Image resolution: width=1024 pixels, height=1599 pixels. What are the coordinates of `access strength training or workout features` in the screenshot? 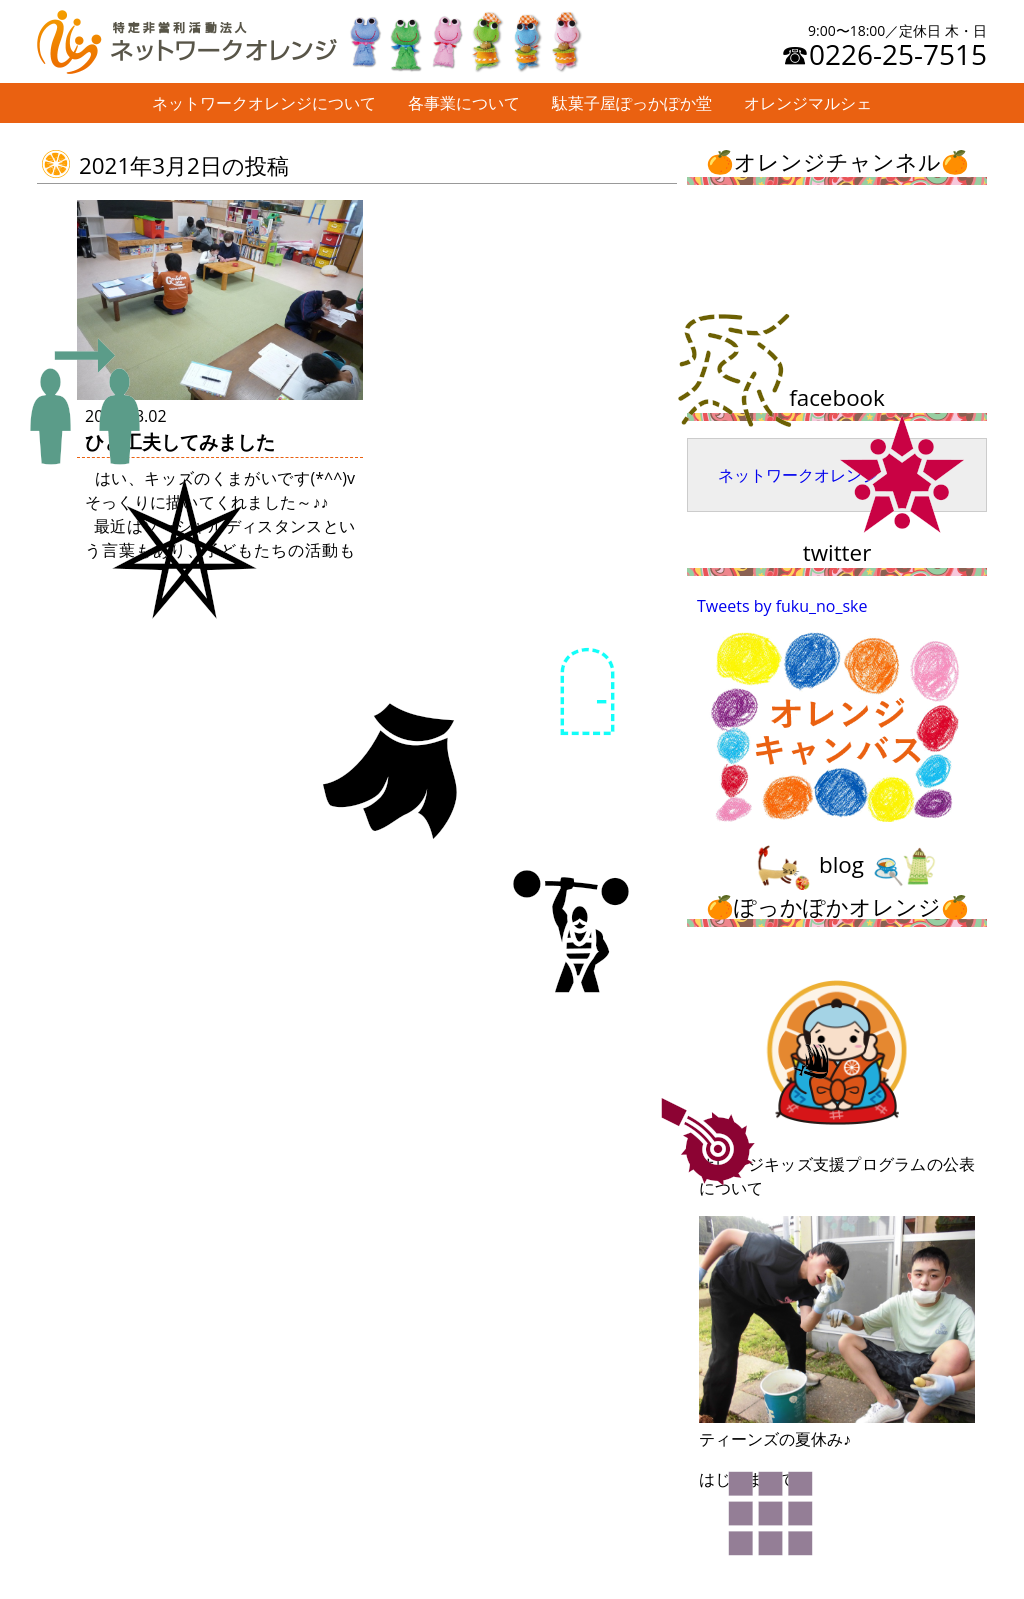 It's located at (571, 930).